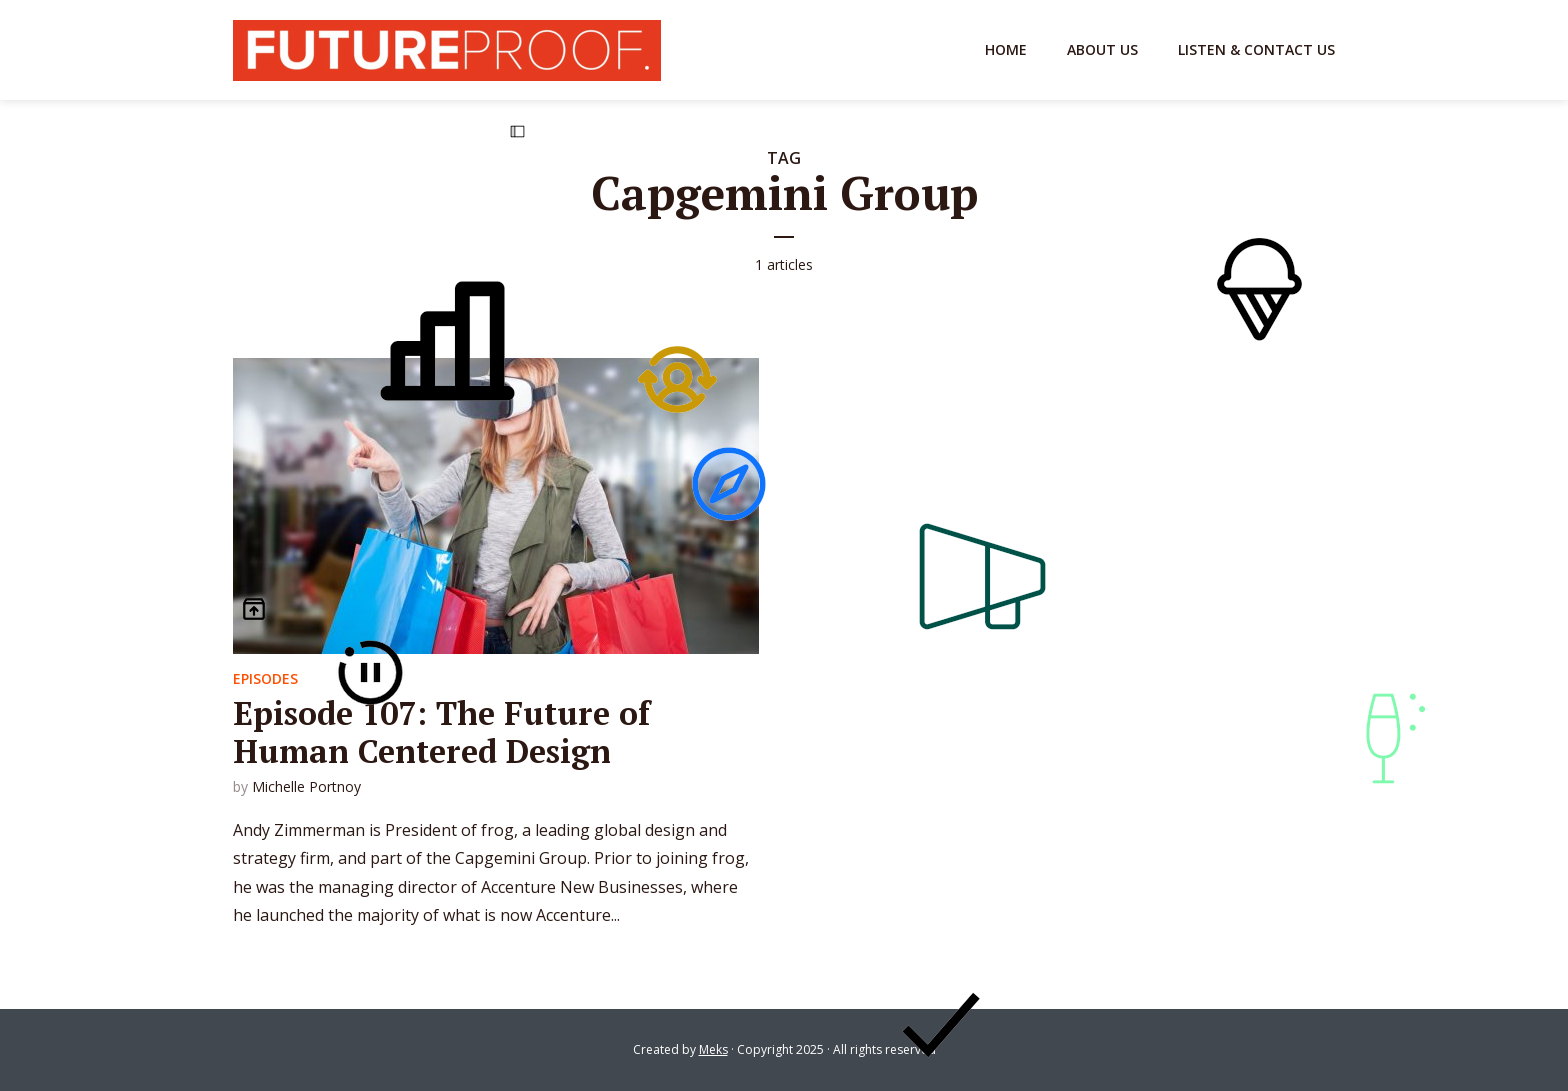 This screenshot has height=1091, width=1568. I want to click on switch between user accounts, so click(677, 379).